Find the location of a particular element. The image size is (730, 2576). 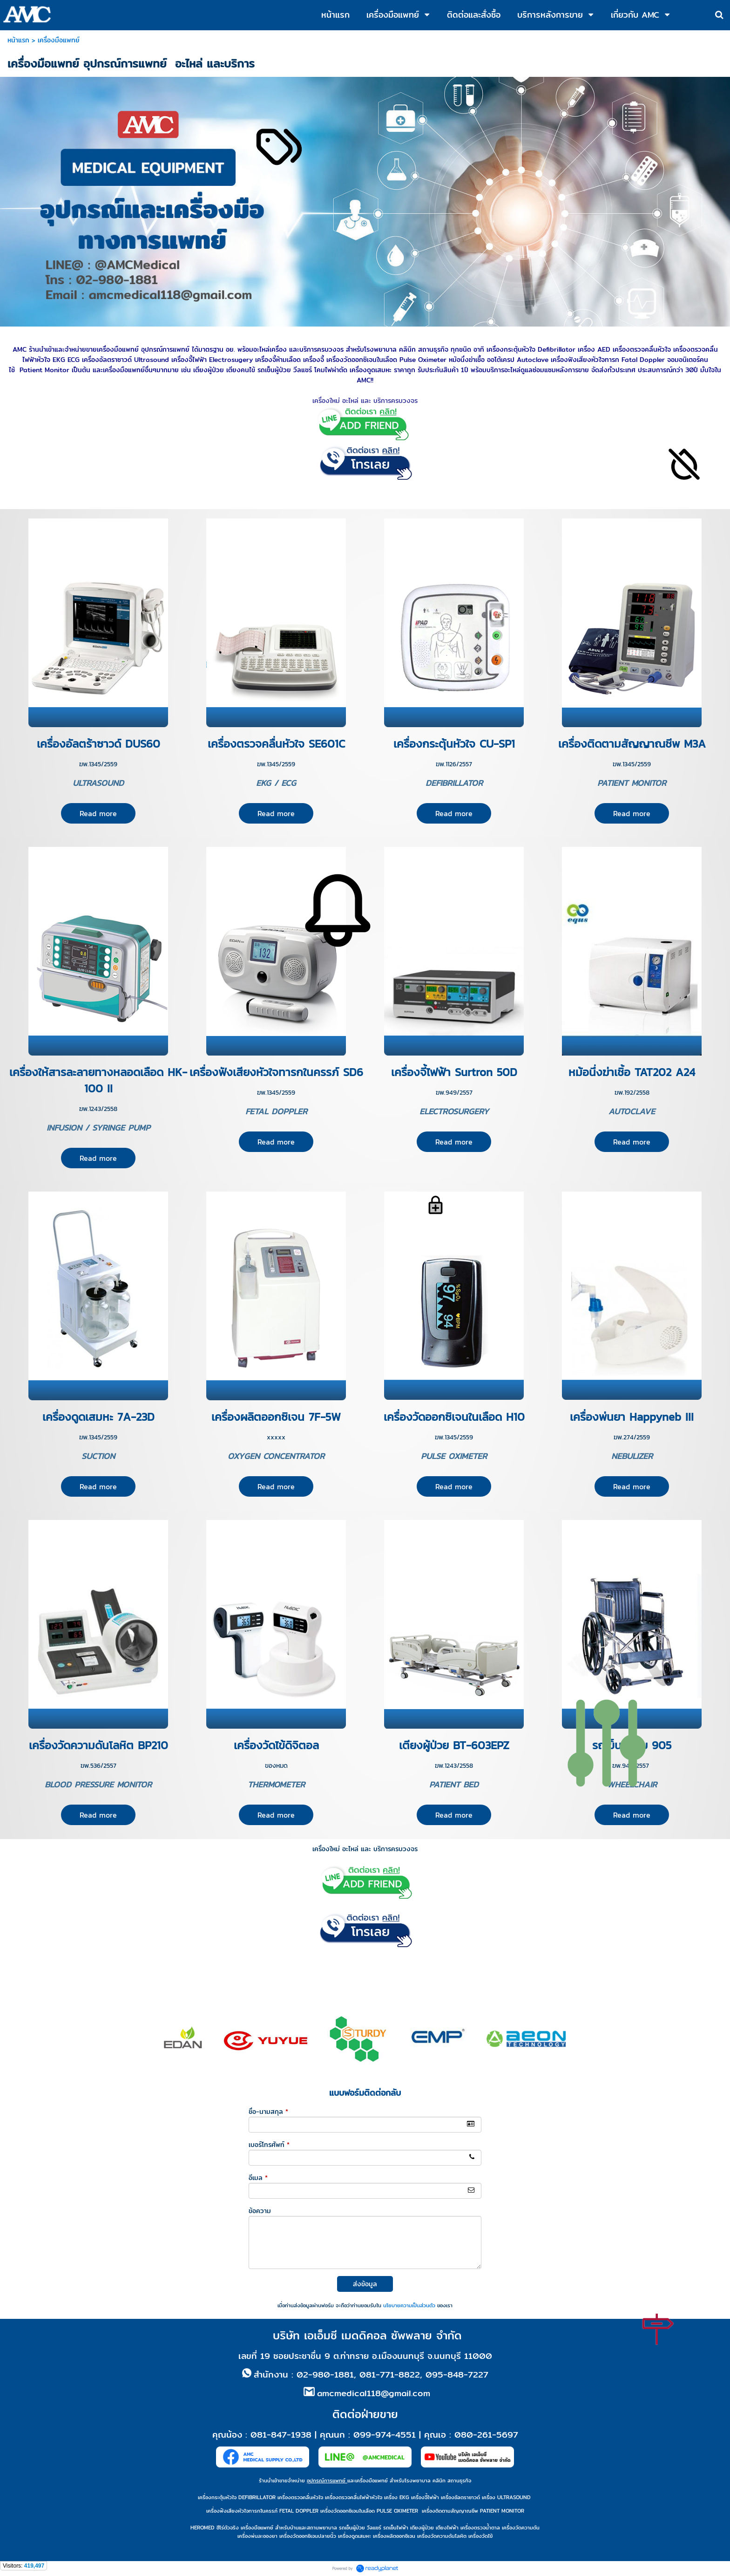

view notifications is located at coordinates (338, 910).